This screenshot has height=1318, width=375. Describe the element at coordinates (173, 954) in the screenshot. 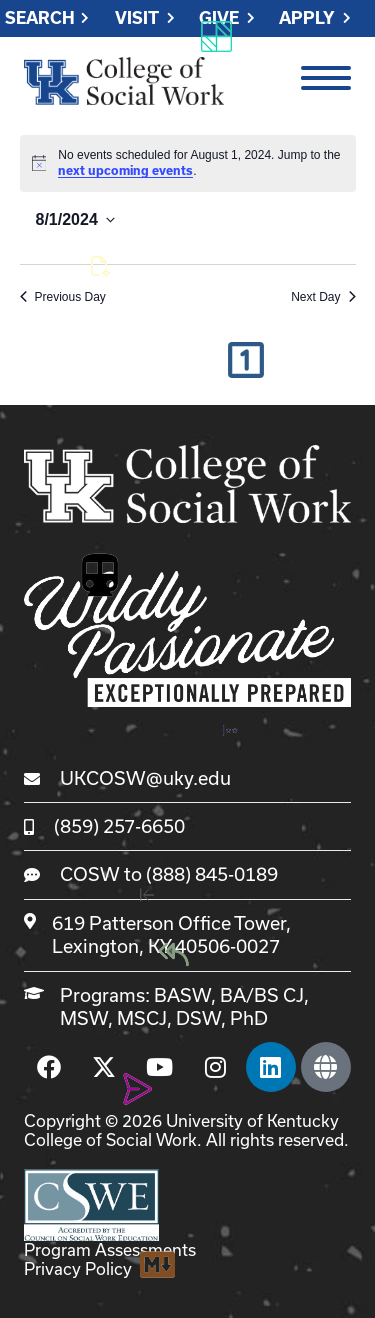

I see `reply all to a message or email` at that location.